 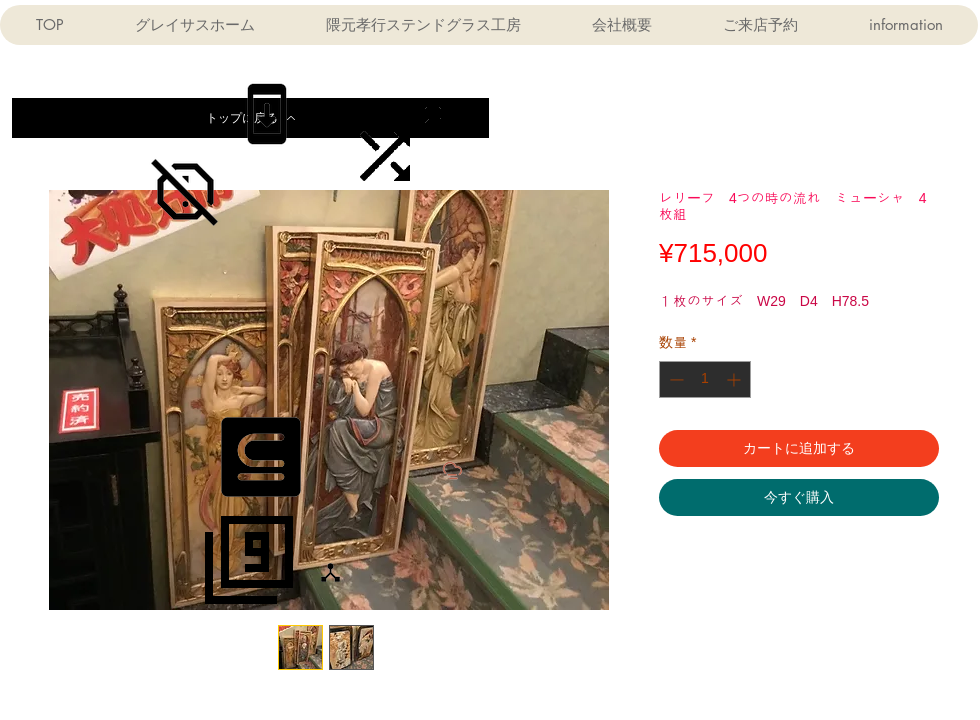 I want to click on open messaging or chat, so click(x=433, y=115).